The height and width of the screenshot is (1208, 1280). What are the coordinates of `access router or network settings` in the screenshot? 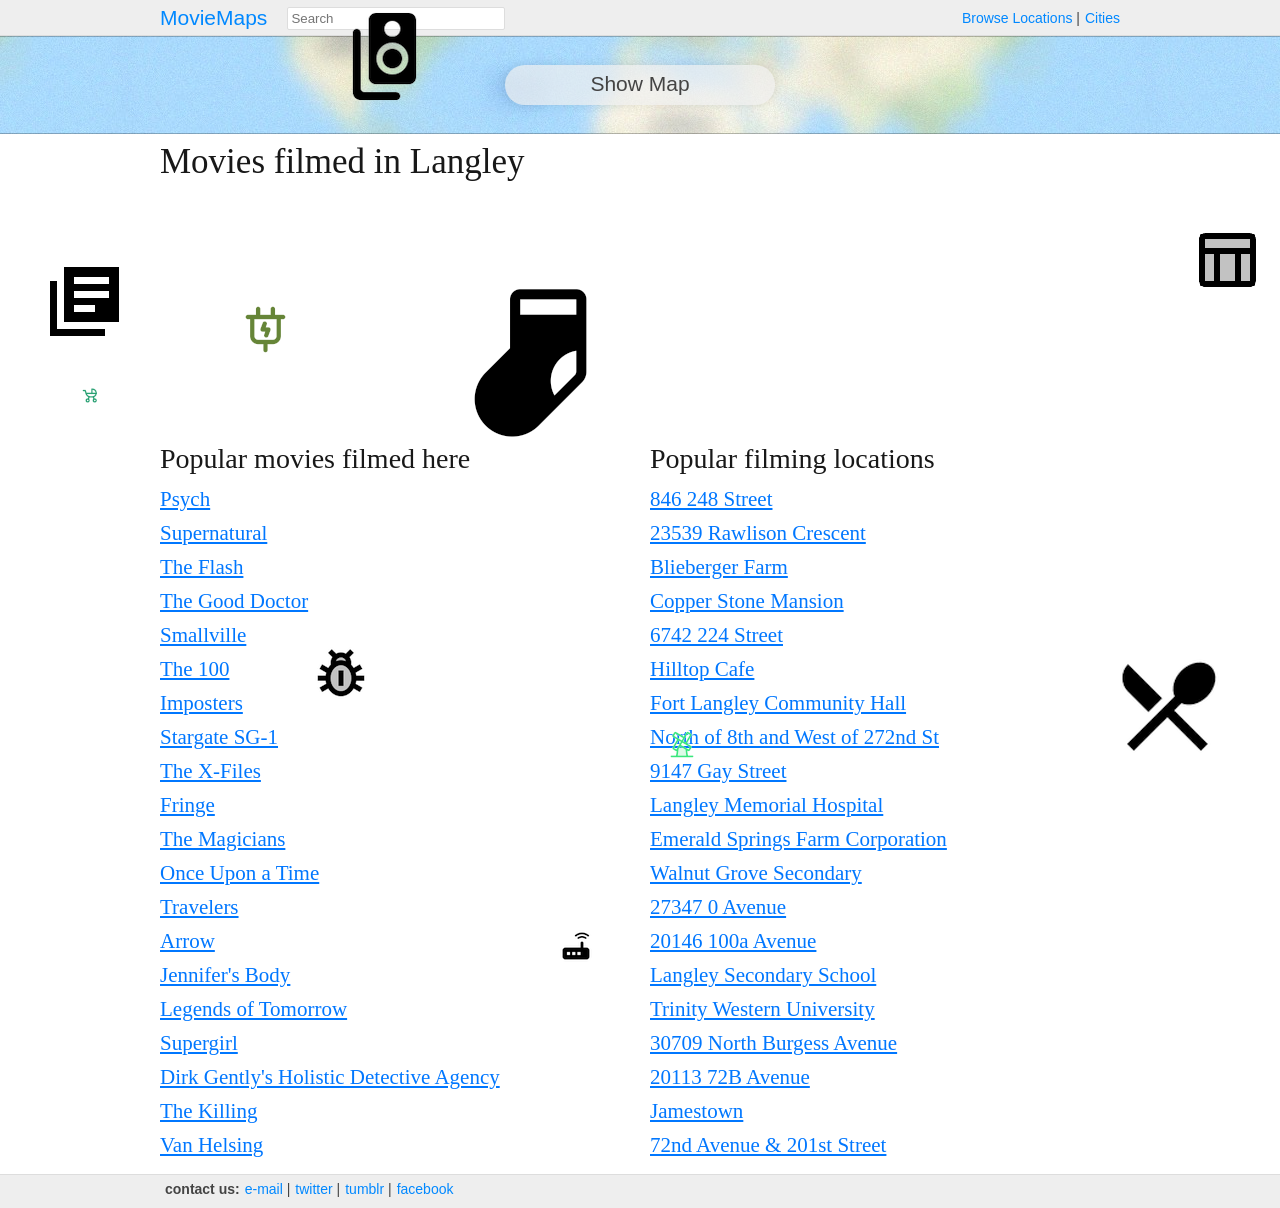 It's located at (576, 946).